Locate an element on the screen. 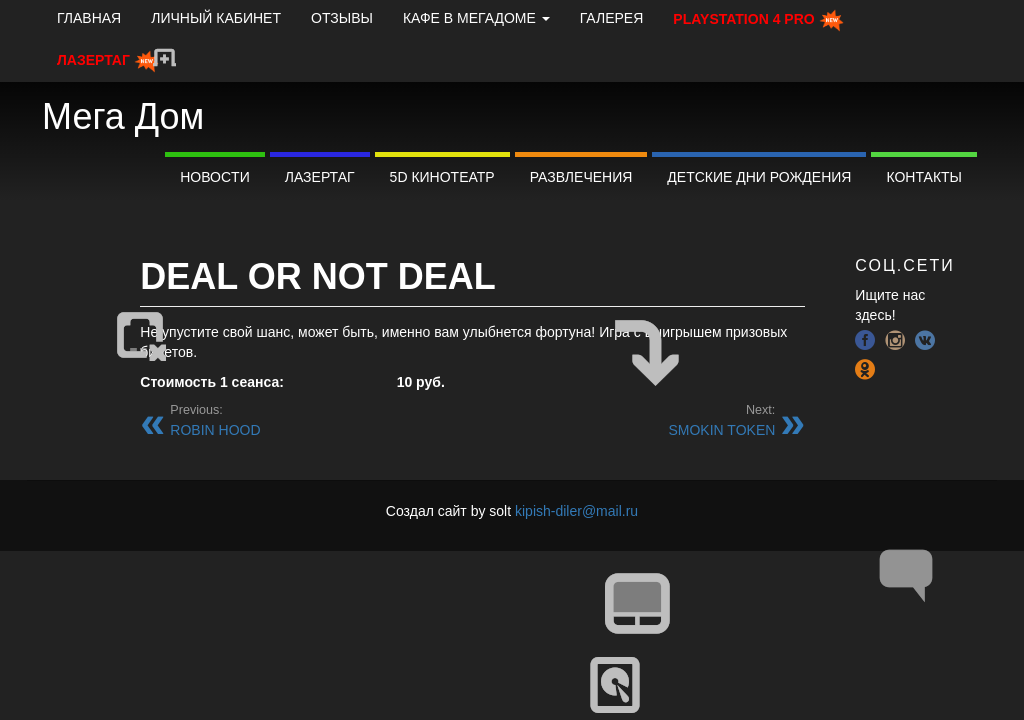 The width and height of the screenshot is (1024, 720). access zip drive or removable media is located at coordinates (615, 685).